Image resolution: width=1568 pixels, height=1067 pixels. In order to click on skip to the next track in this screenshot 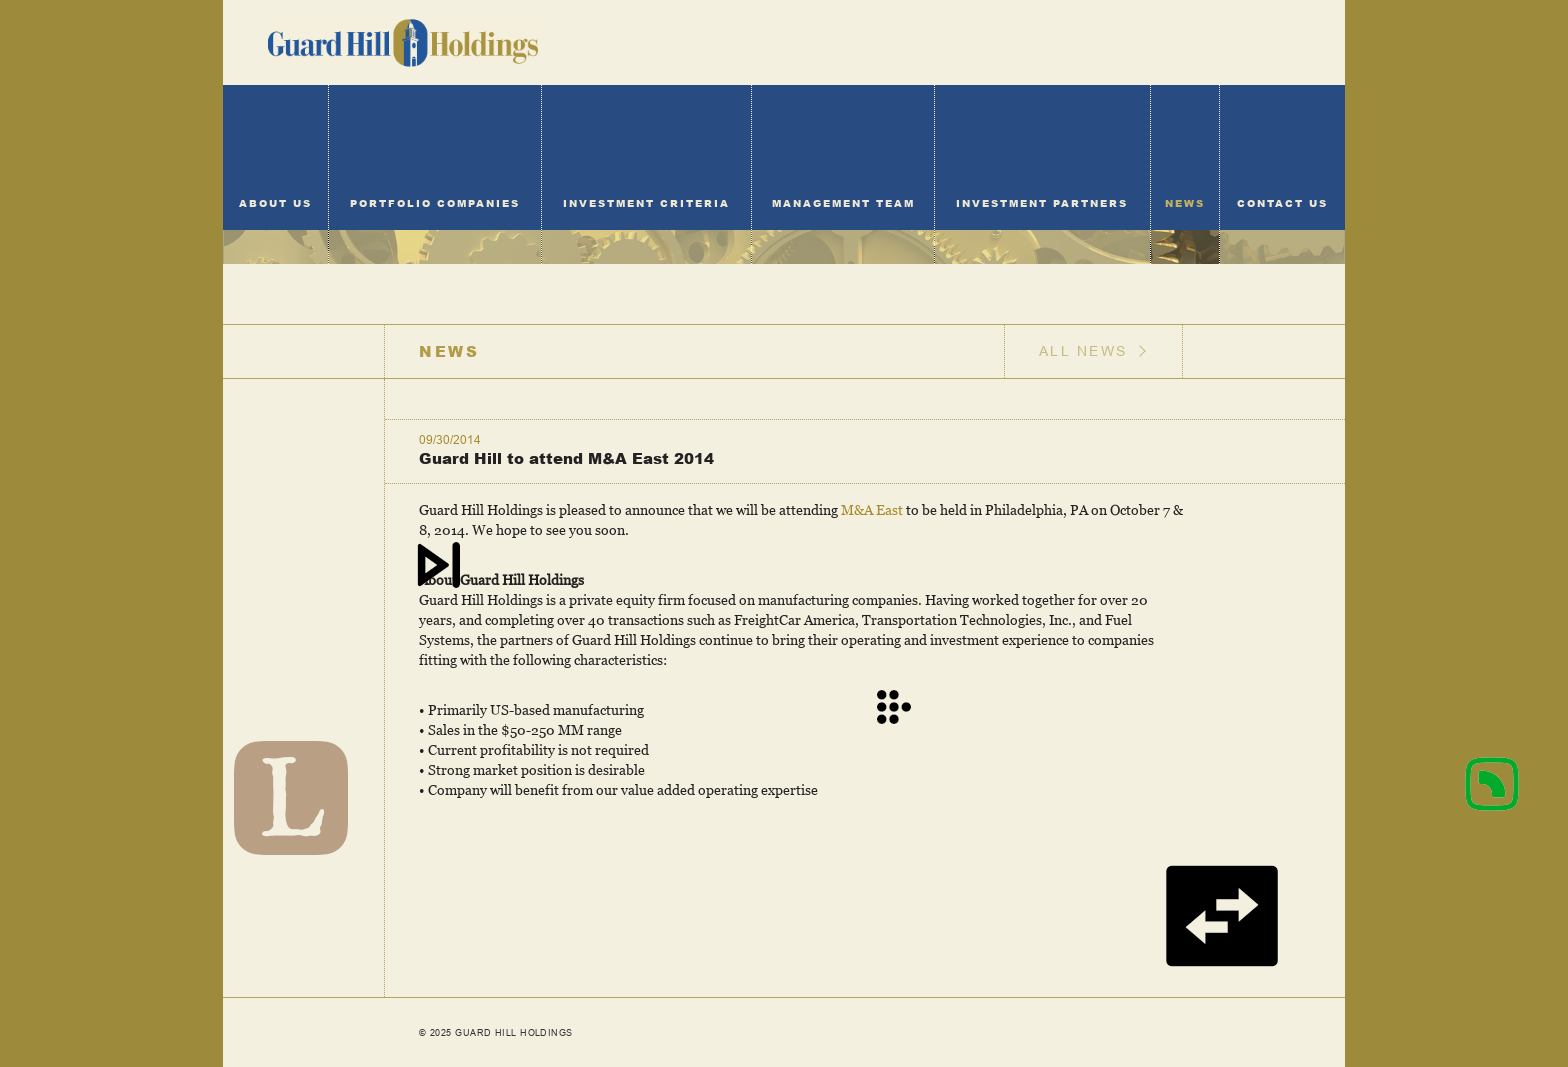, I will do `click(437, 565)`.